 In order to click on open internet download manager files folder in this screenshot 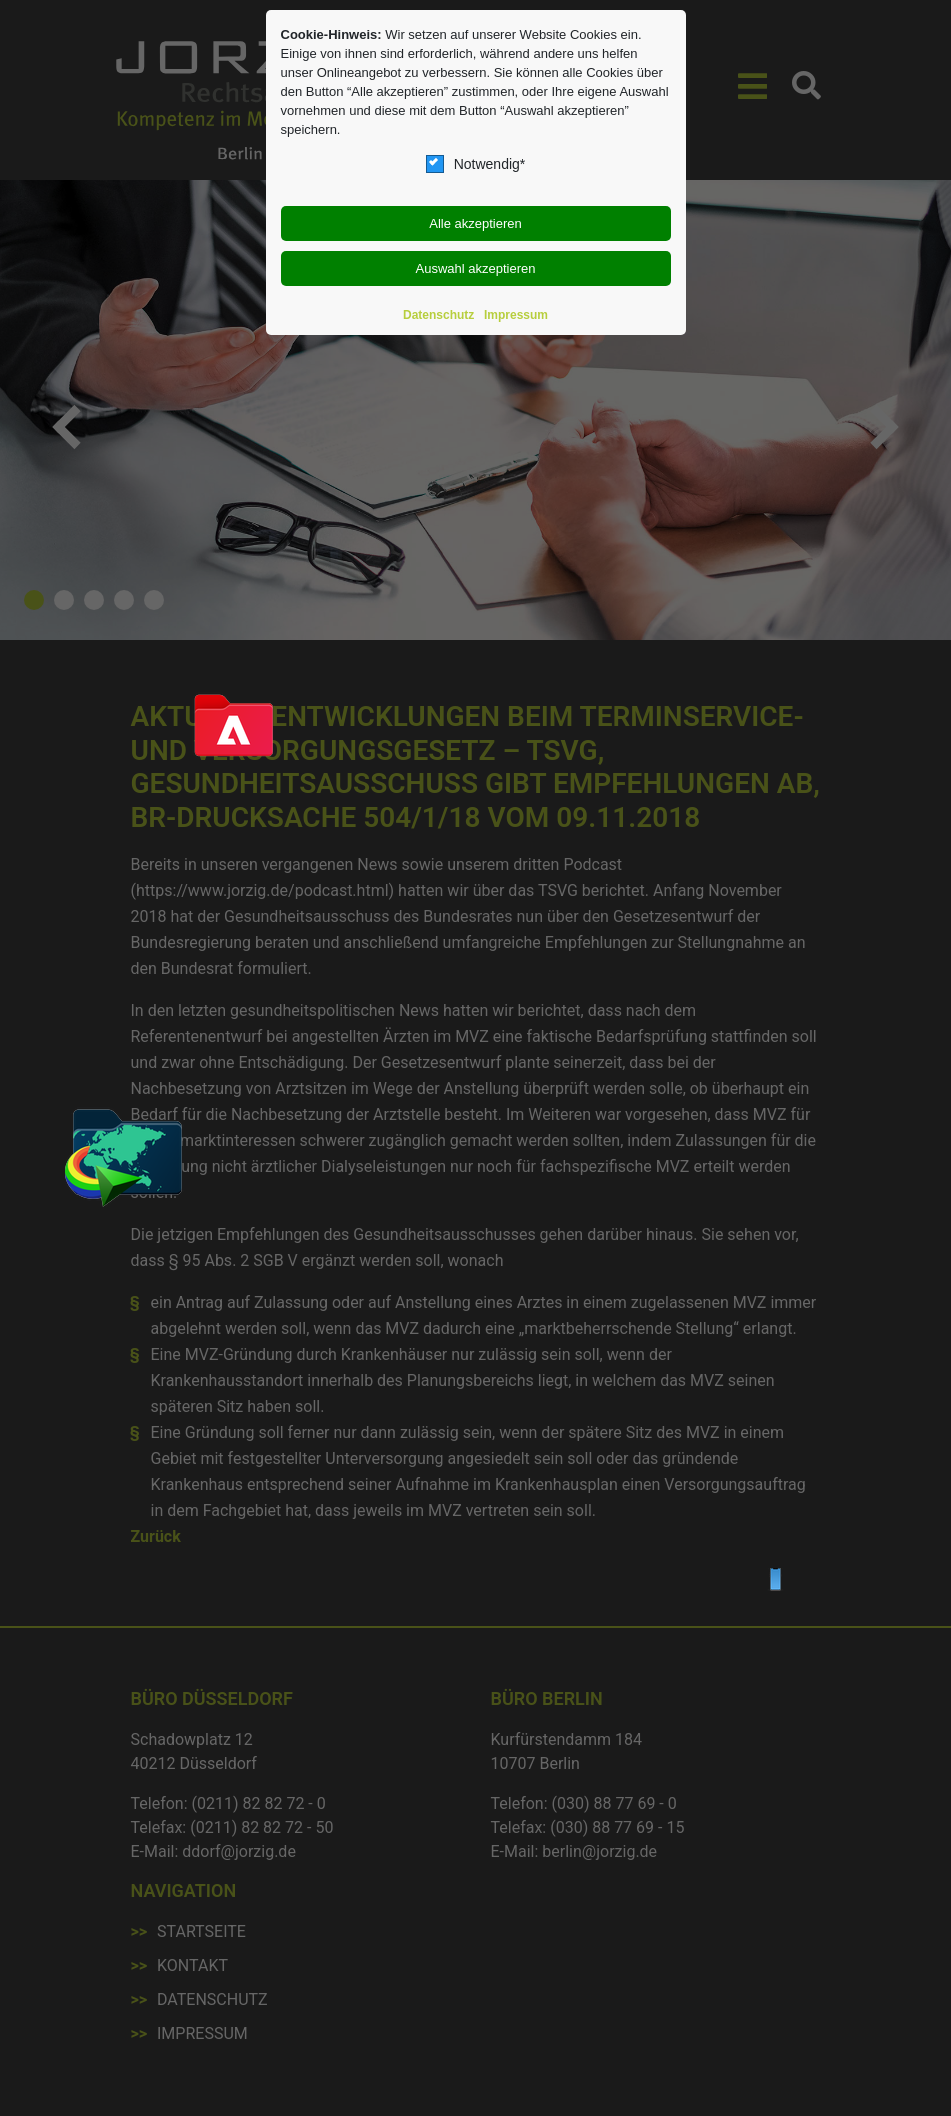, I will do `click(127, 1155)`.